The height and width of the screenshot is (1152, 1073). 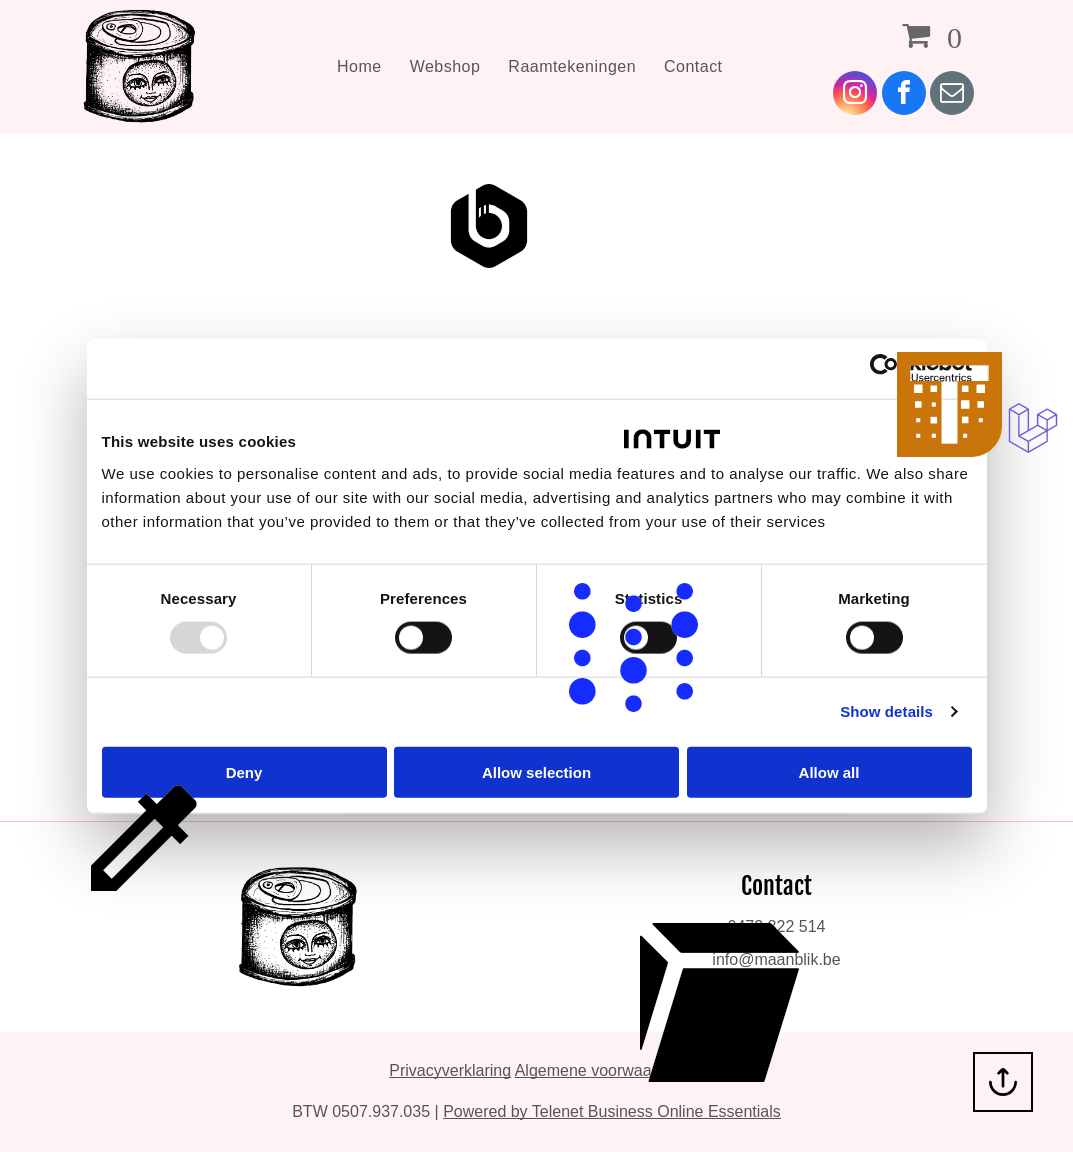 I want to click on visit the thanos project website or documentation, so click(x=949, y=404).